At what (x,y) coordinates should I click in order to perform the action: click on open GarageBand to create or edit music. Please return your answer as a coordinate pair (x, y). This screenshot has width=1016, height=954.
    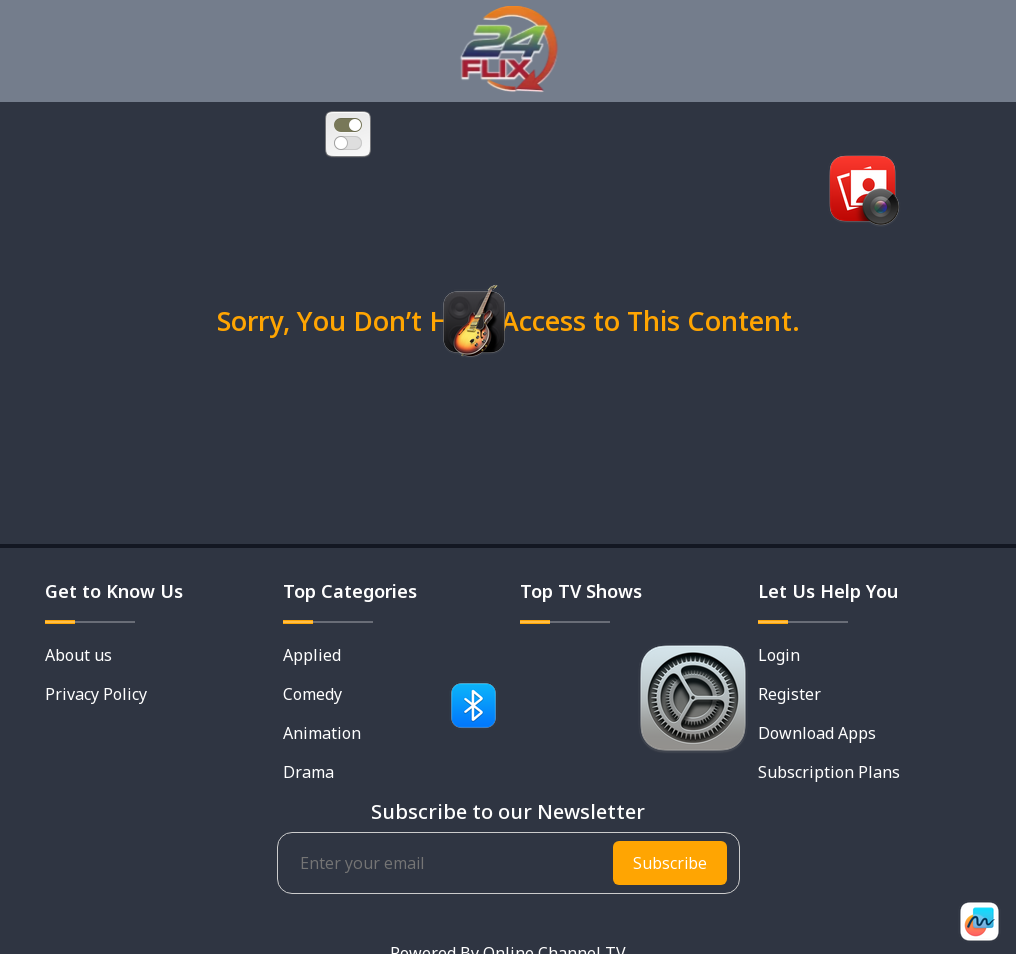
    Looking at the image, I should click on (474, 322).